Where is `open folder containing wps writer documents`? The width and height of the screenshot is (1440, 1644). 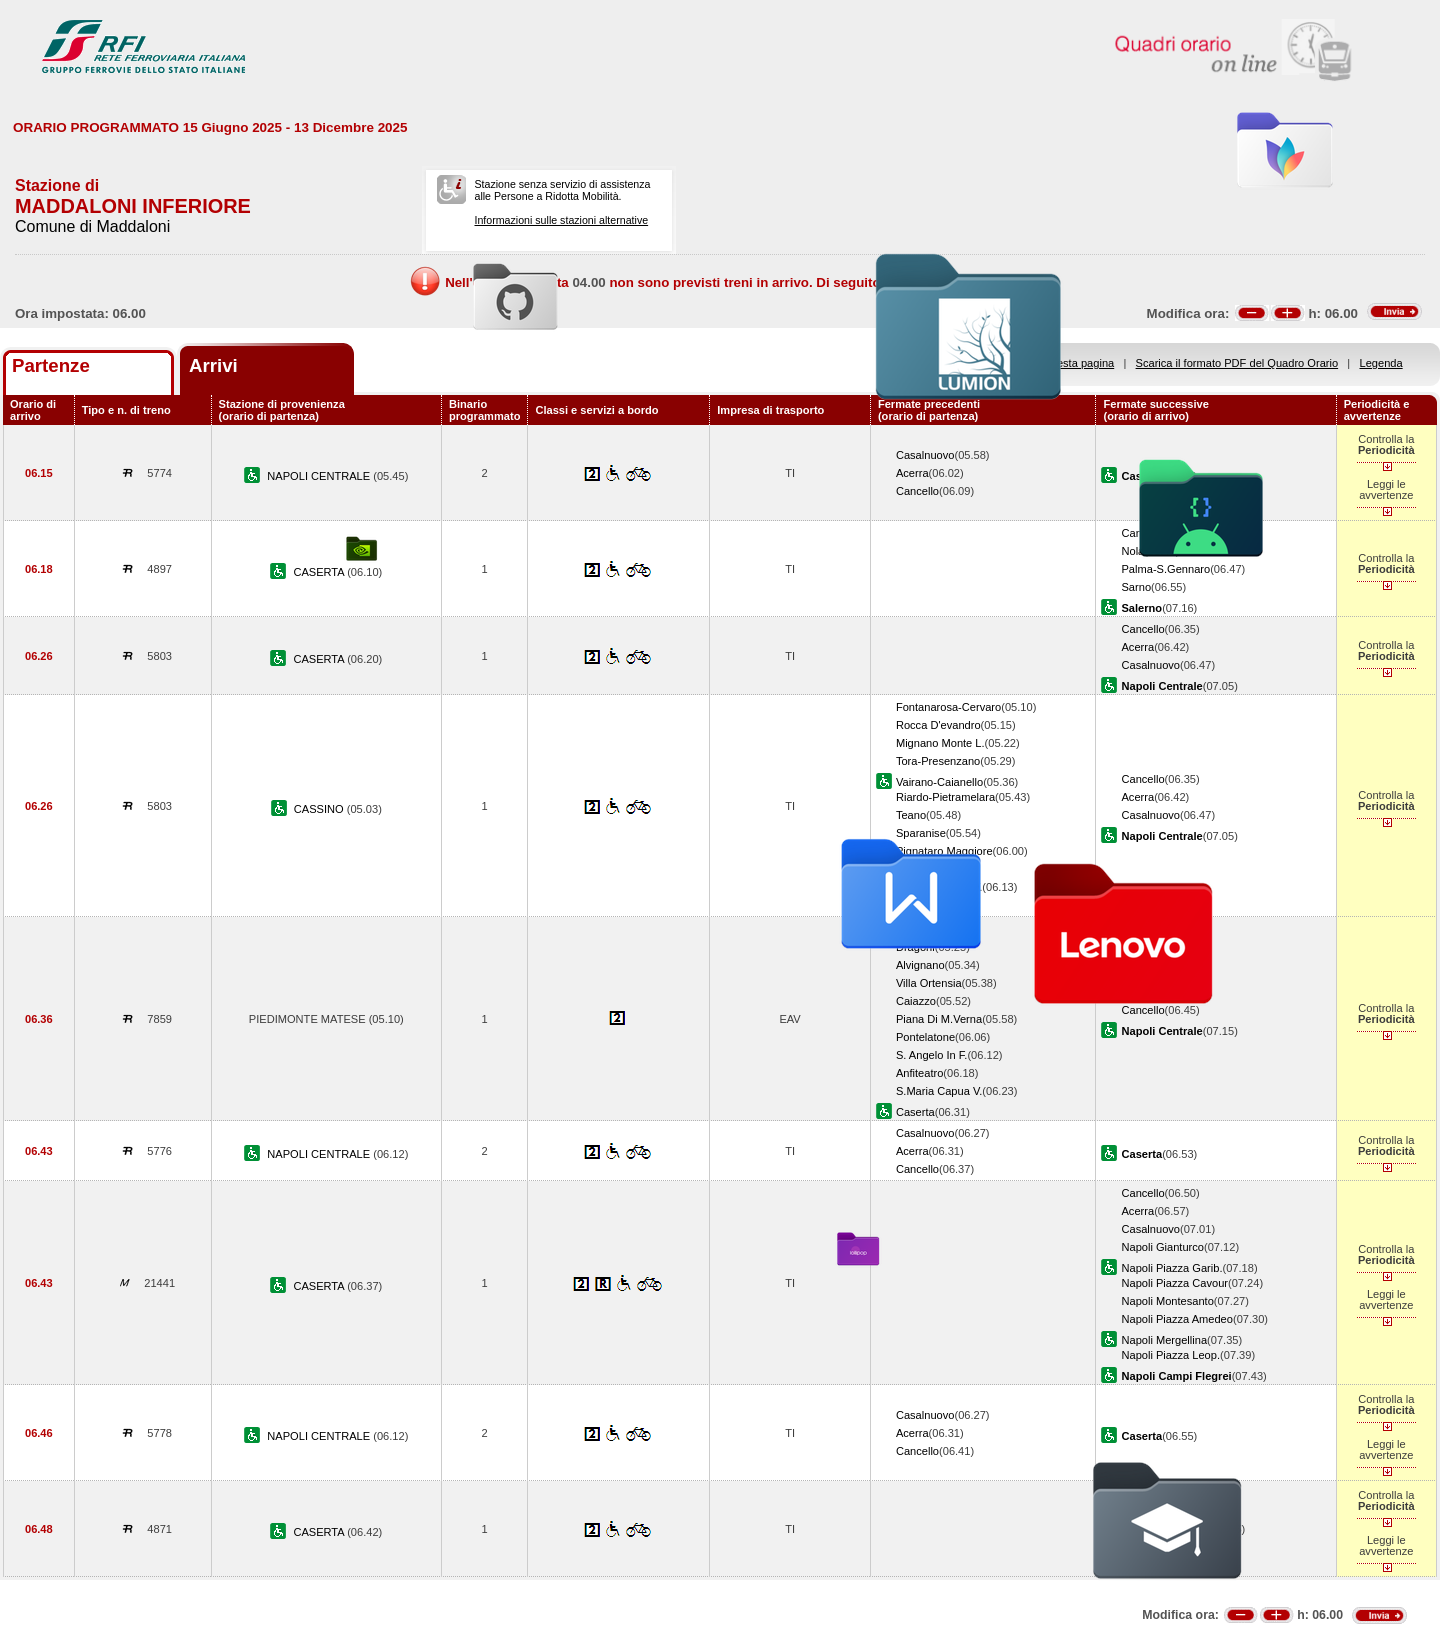
open folder containing wps writer documents is located at coordinates (910, 897).